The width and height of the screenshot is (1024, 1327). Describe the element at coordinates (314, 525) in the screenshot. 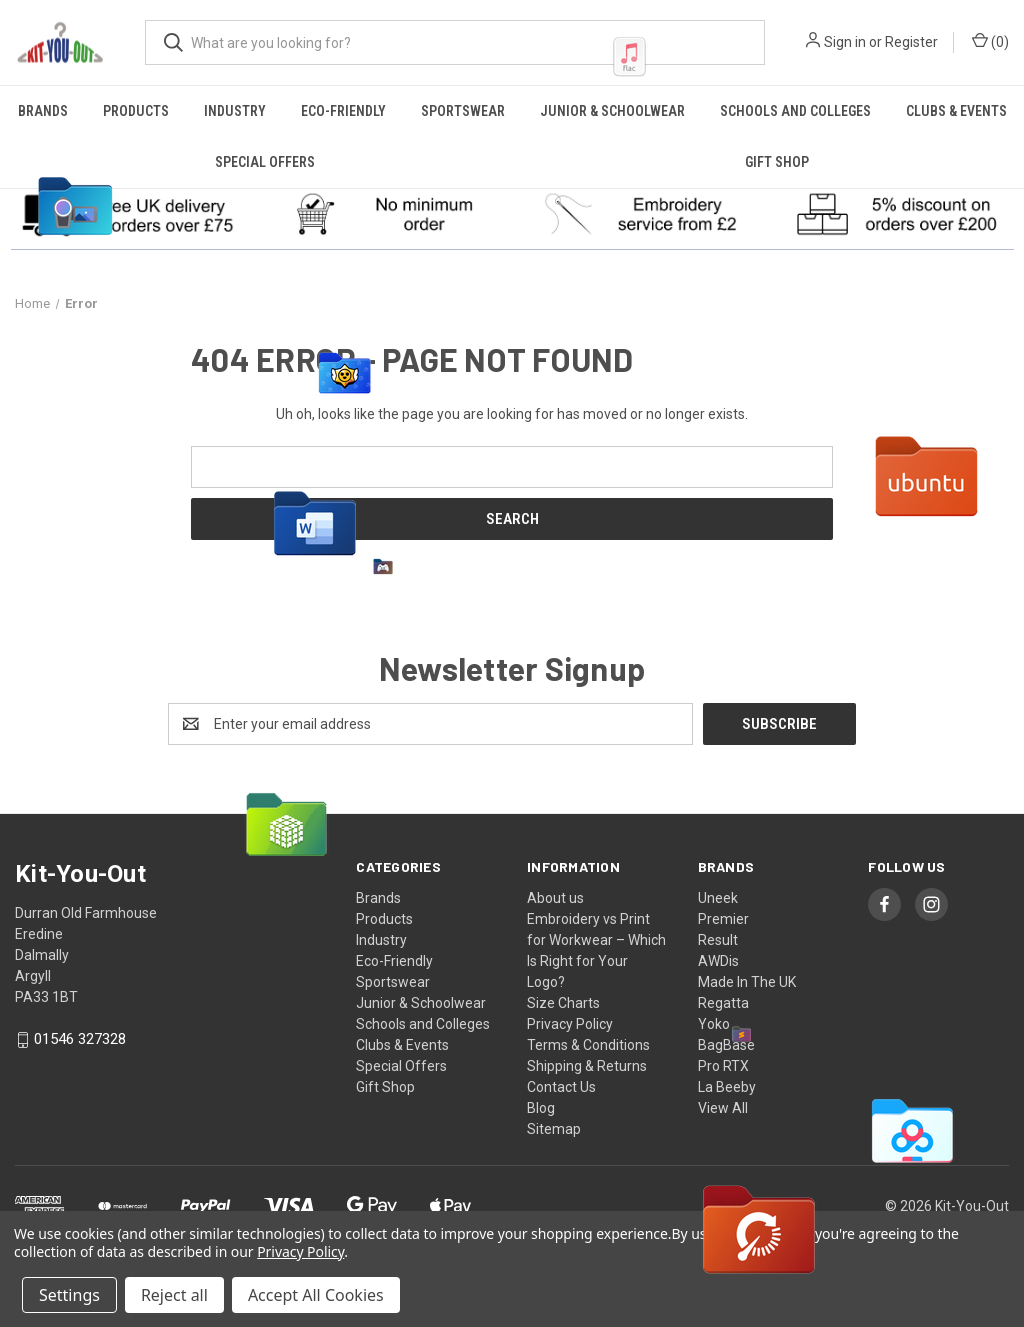

I see `open folder containing Microsoft Word documents` at that location.